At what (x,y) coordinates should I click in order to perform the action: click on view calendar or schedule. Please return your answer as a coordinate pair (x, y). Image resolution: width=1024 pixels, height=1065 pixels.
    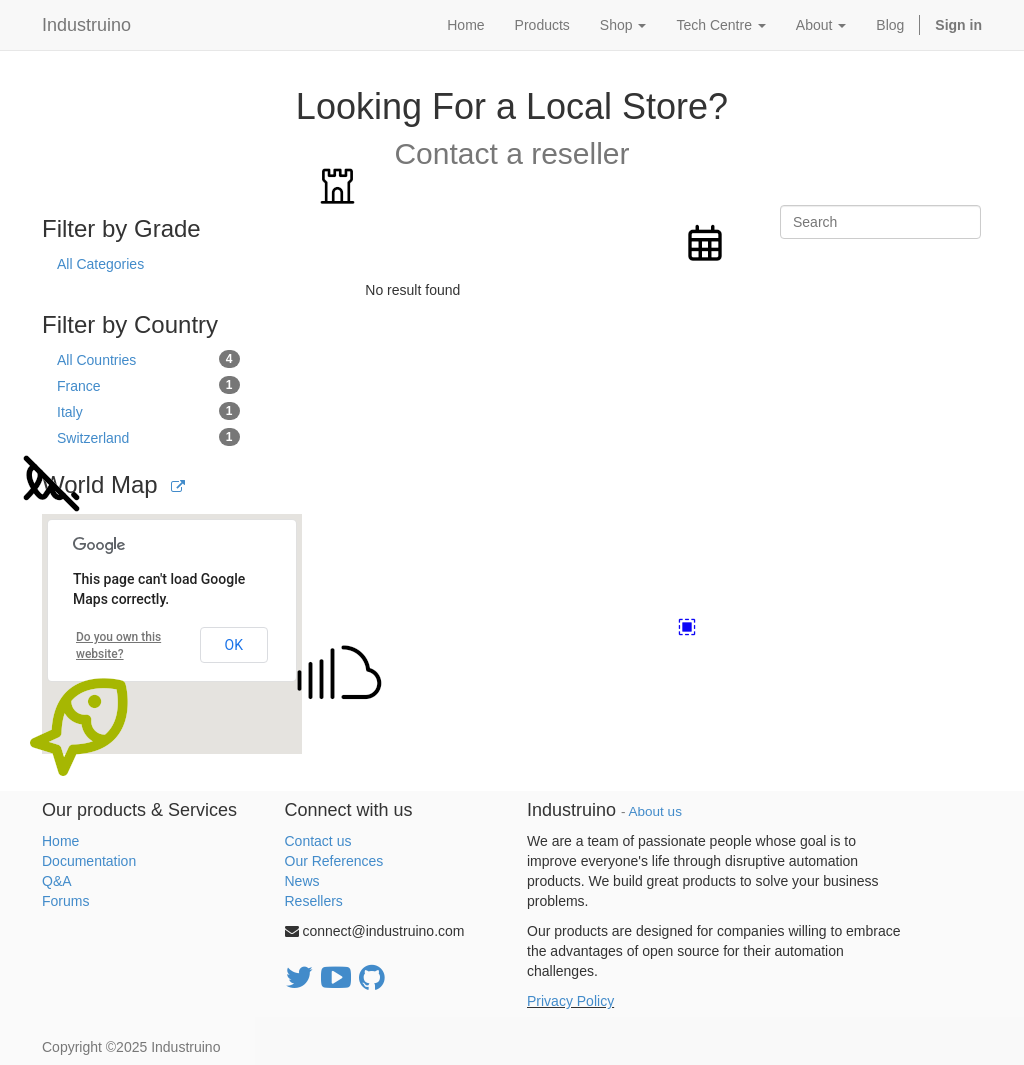
    Looking at the image, I should click on (705, 244).